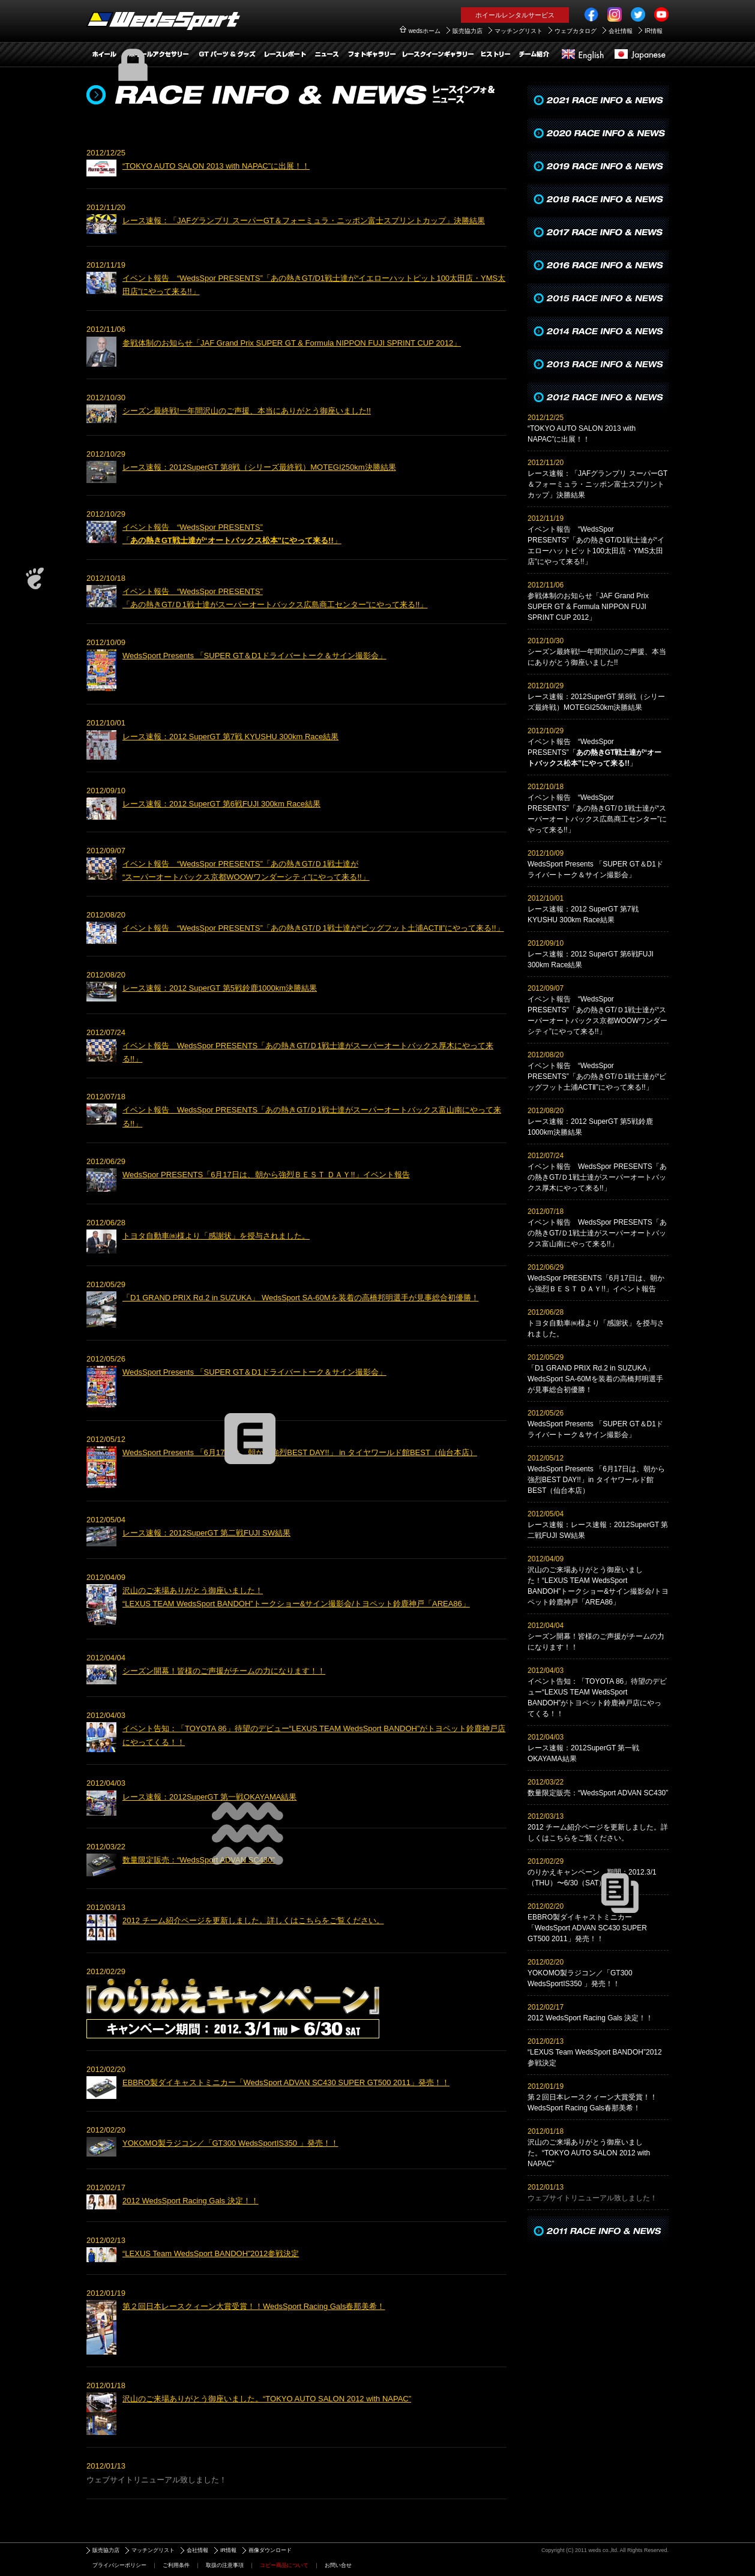  Describe the element at coordinates (34, 578) in the screenshot. I see `access the GNOME desktop home or start menu` at that location.